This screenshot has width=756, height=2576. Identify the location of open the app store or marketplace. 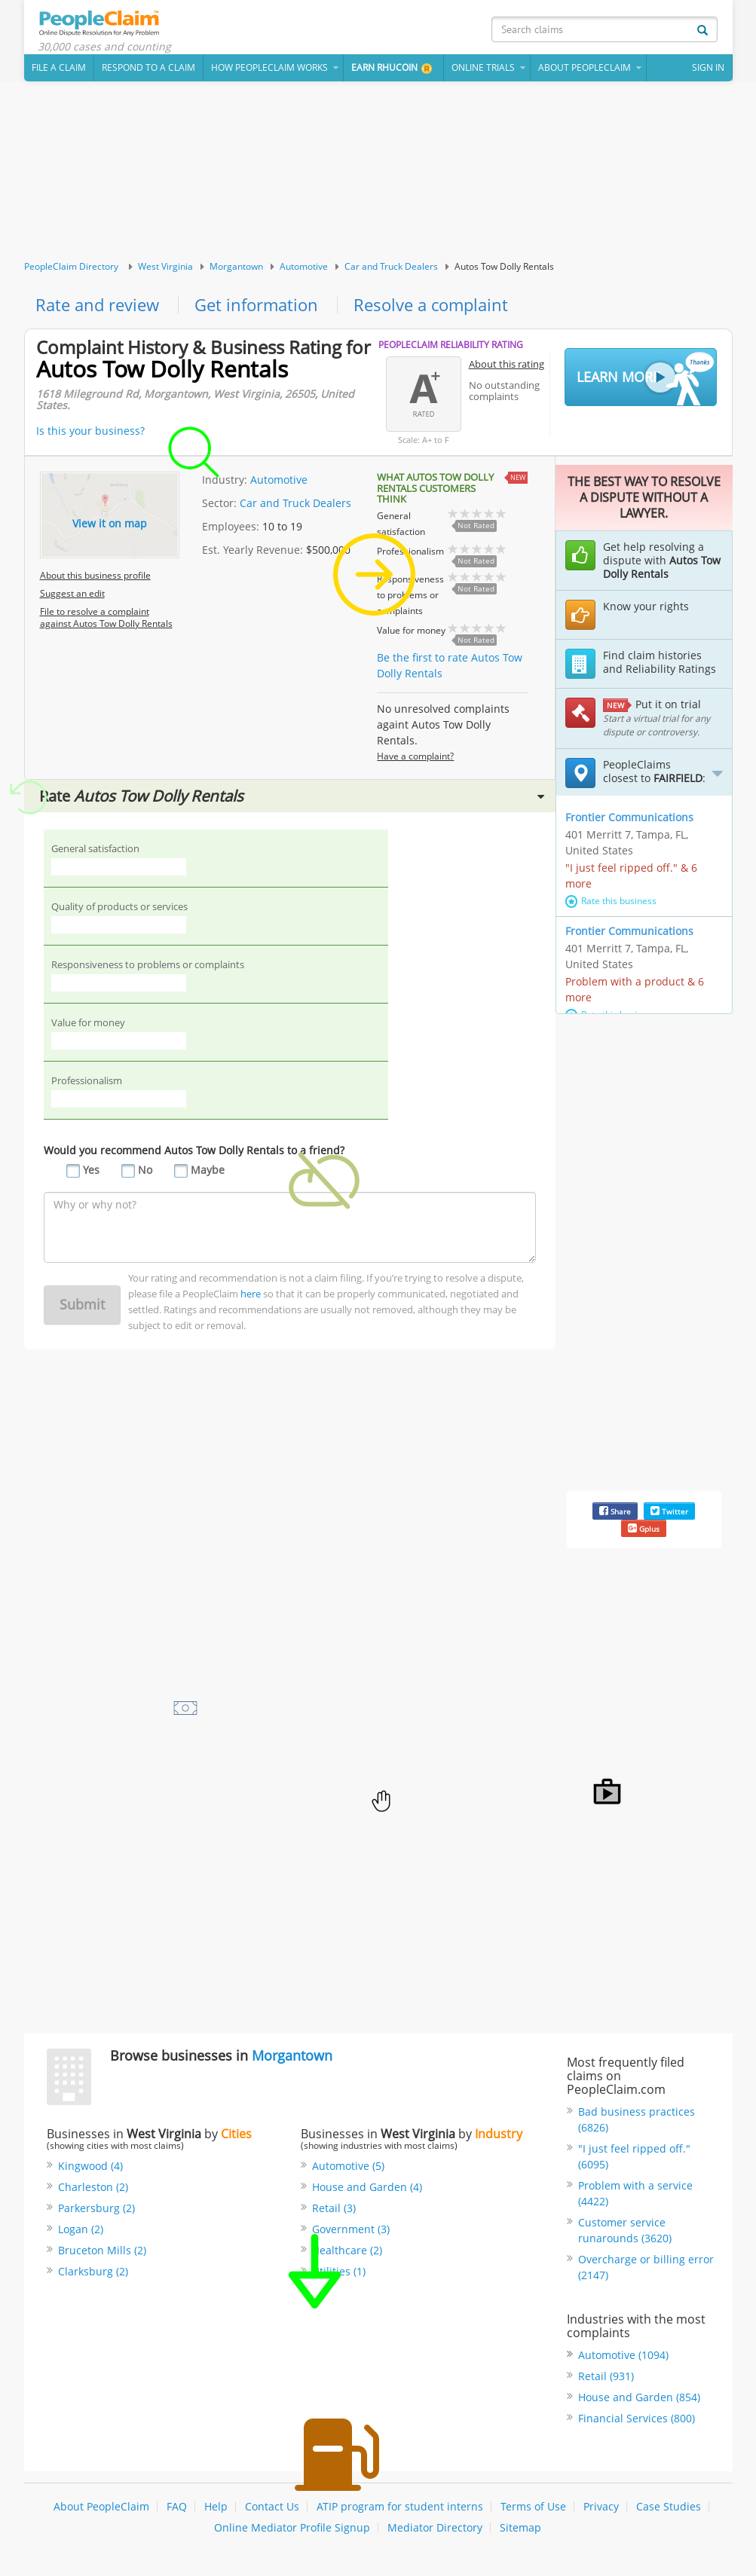
(607, 1792).